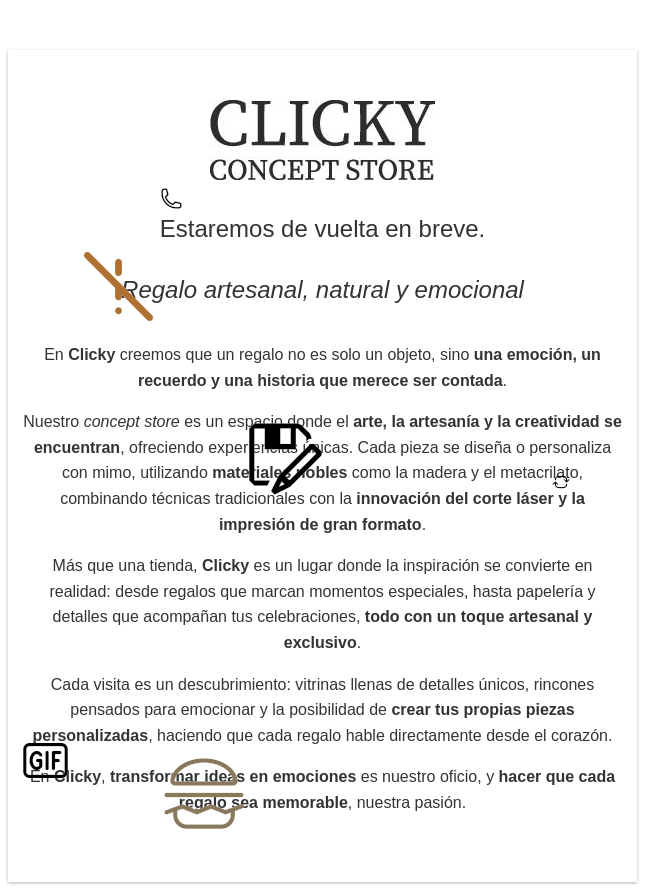 This screenshot has width=645, height=890. Describe the element at coordinates (45, 760) in the screenshot. I see `insert a GIF into your message` at that location.